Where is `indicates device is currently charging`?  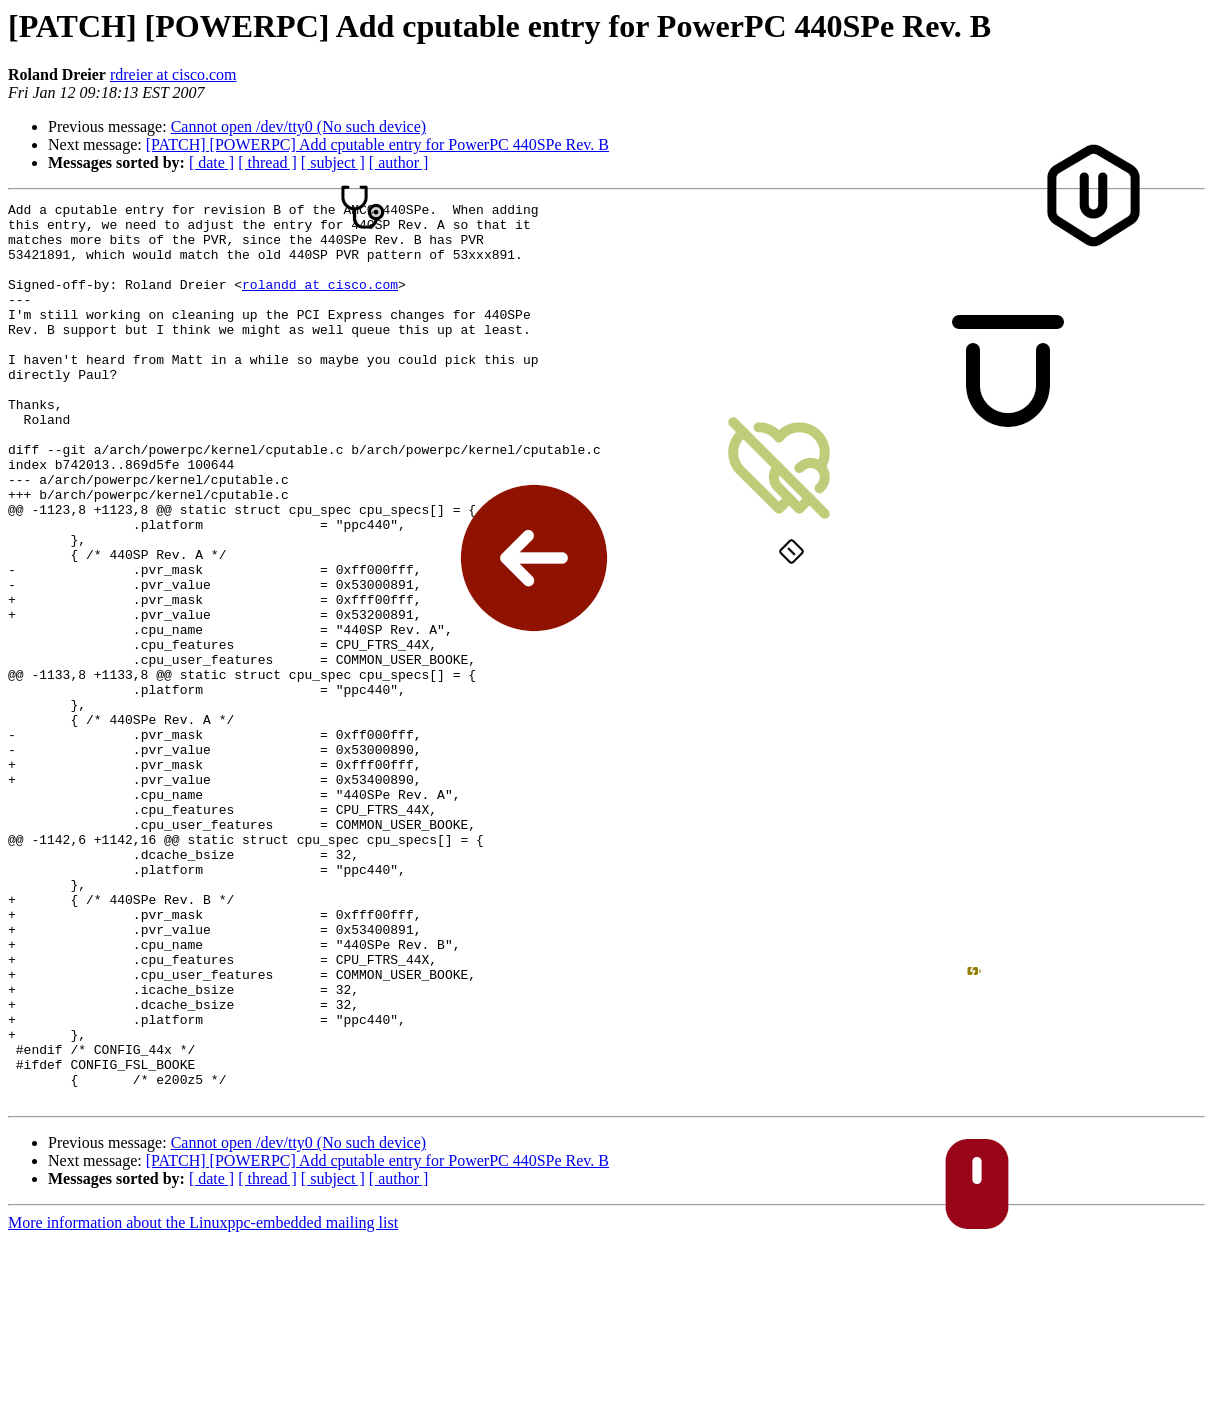
indicates device is currently charging is located at coordinates (974, 971).